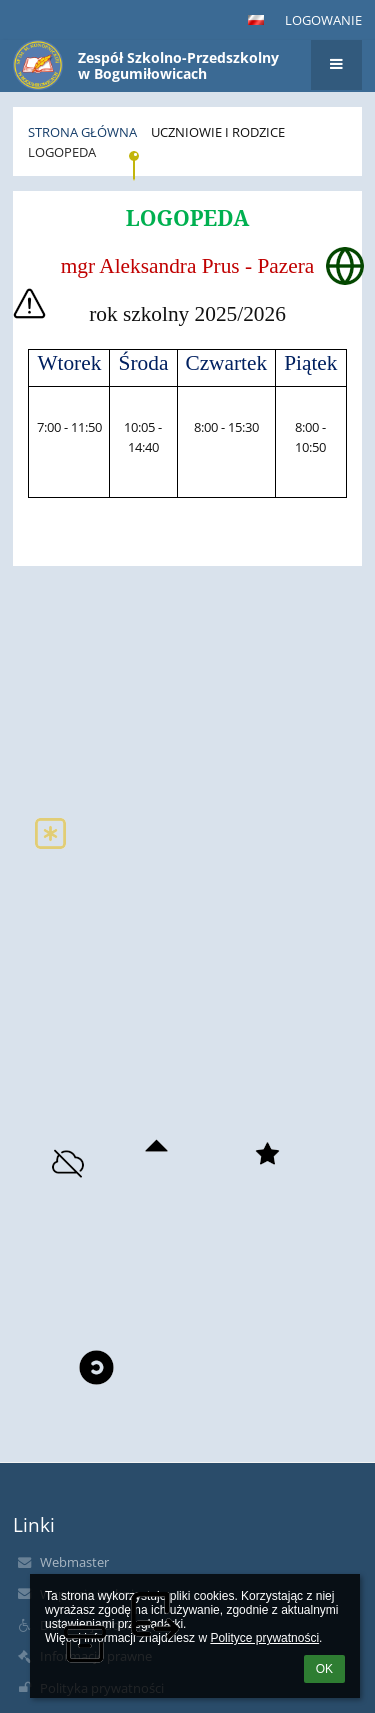  Describe the element at coordinates (96, 1367) in the screenshot. I see `indicates copyleft or open-source licensing` at that location.